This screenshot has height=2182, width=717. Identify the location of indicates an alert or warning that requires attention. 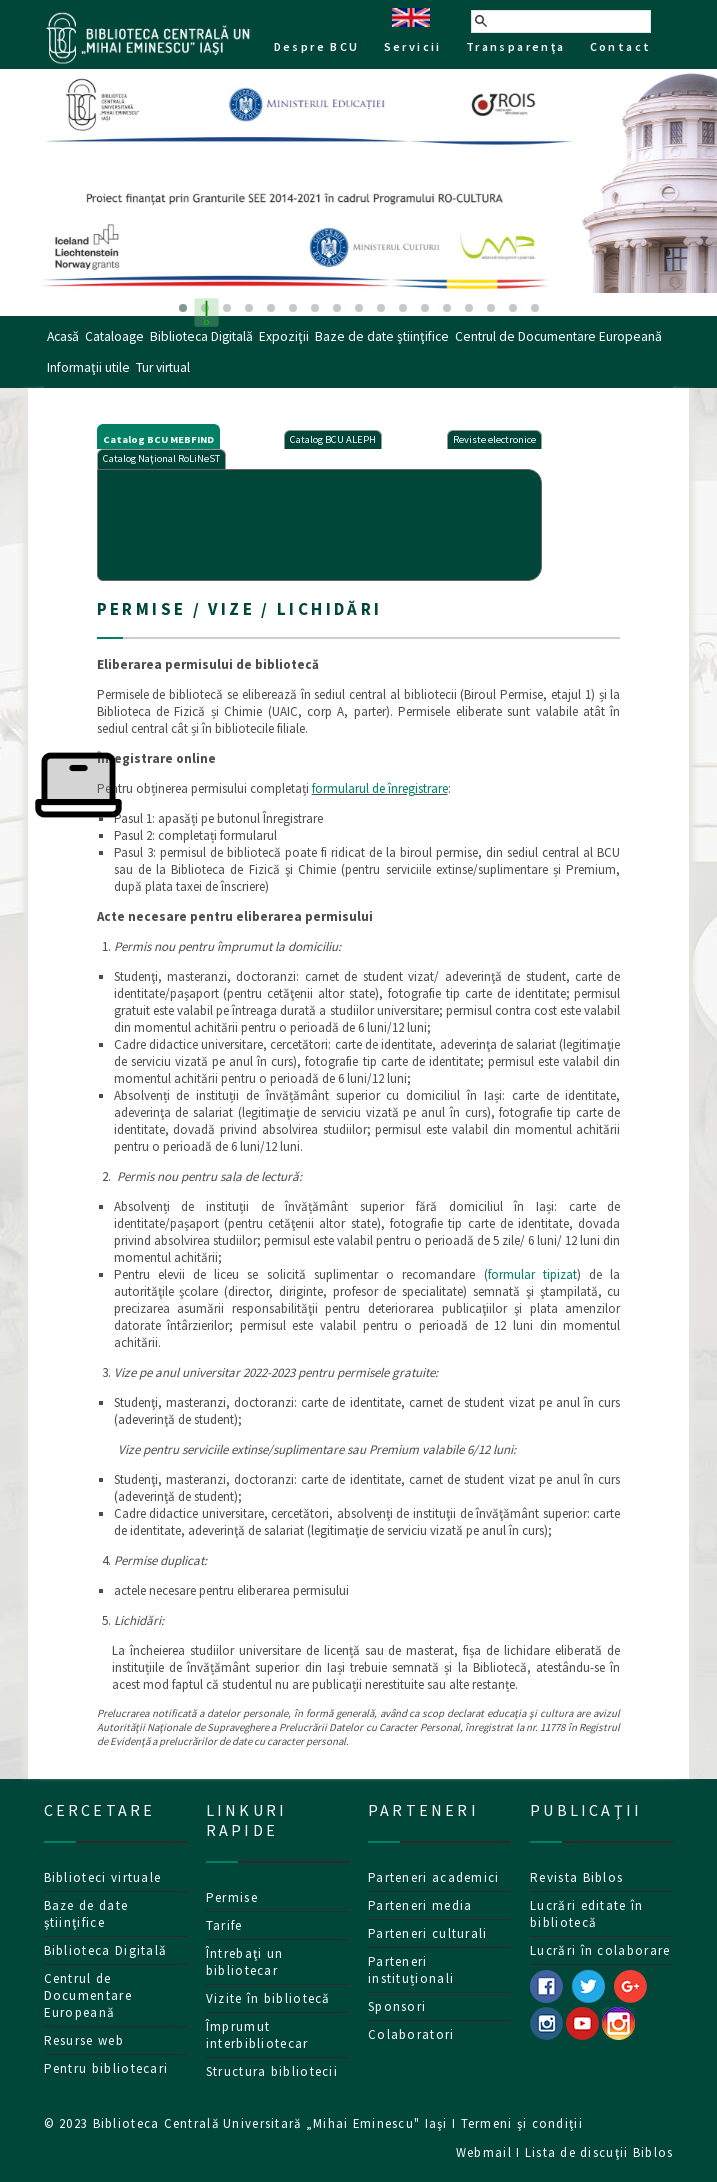
(206, 312).